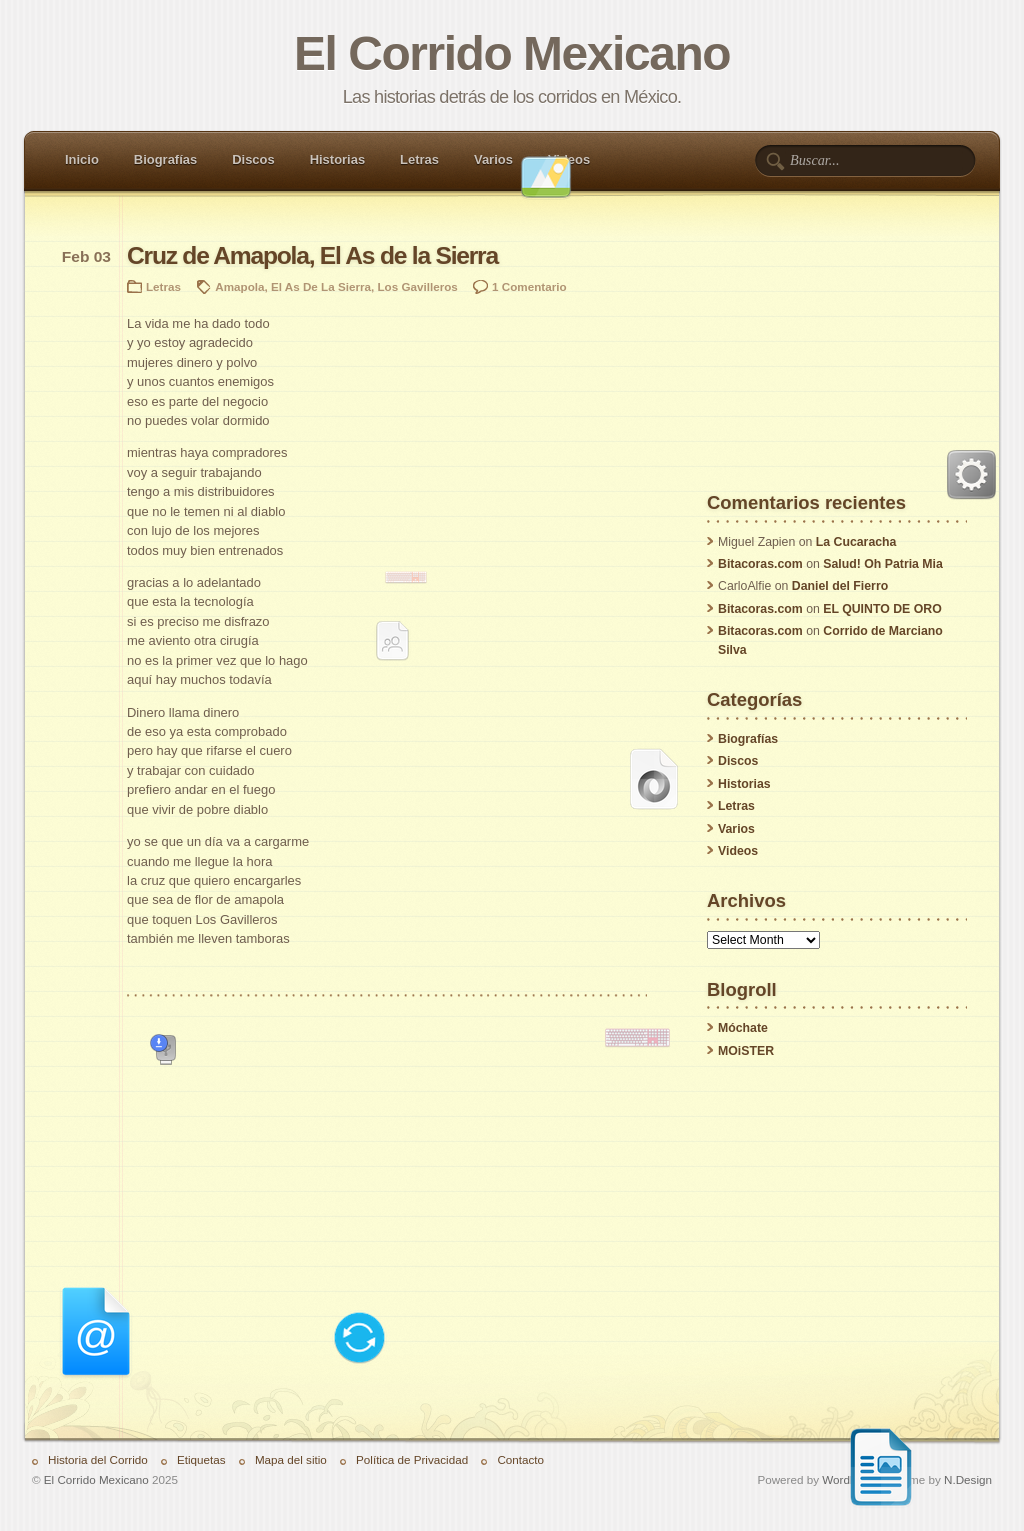 The height and width of the screenshot is (1531, 1024). Describe the element at coordinates (96, 1333) in the screenshot. I see `address book or contacts file` at that location.